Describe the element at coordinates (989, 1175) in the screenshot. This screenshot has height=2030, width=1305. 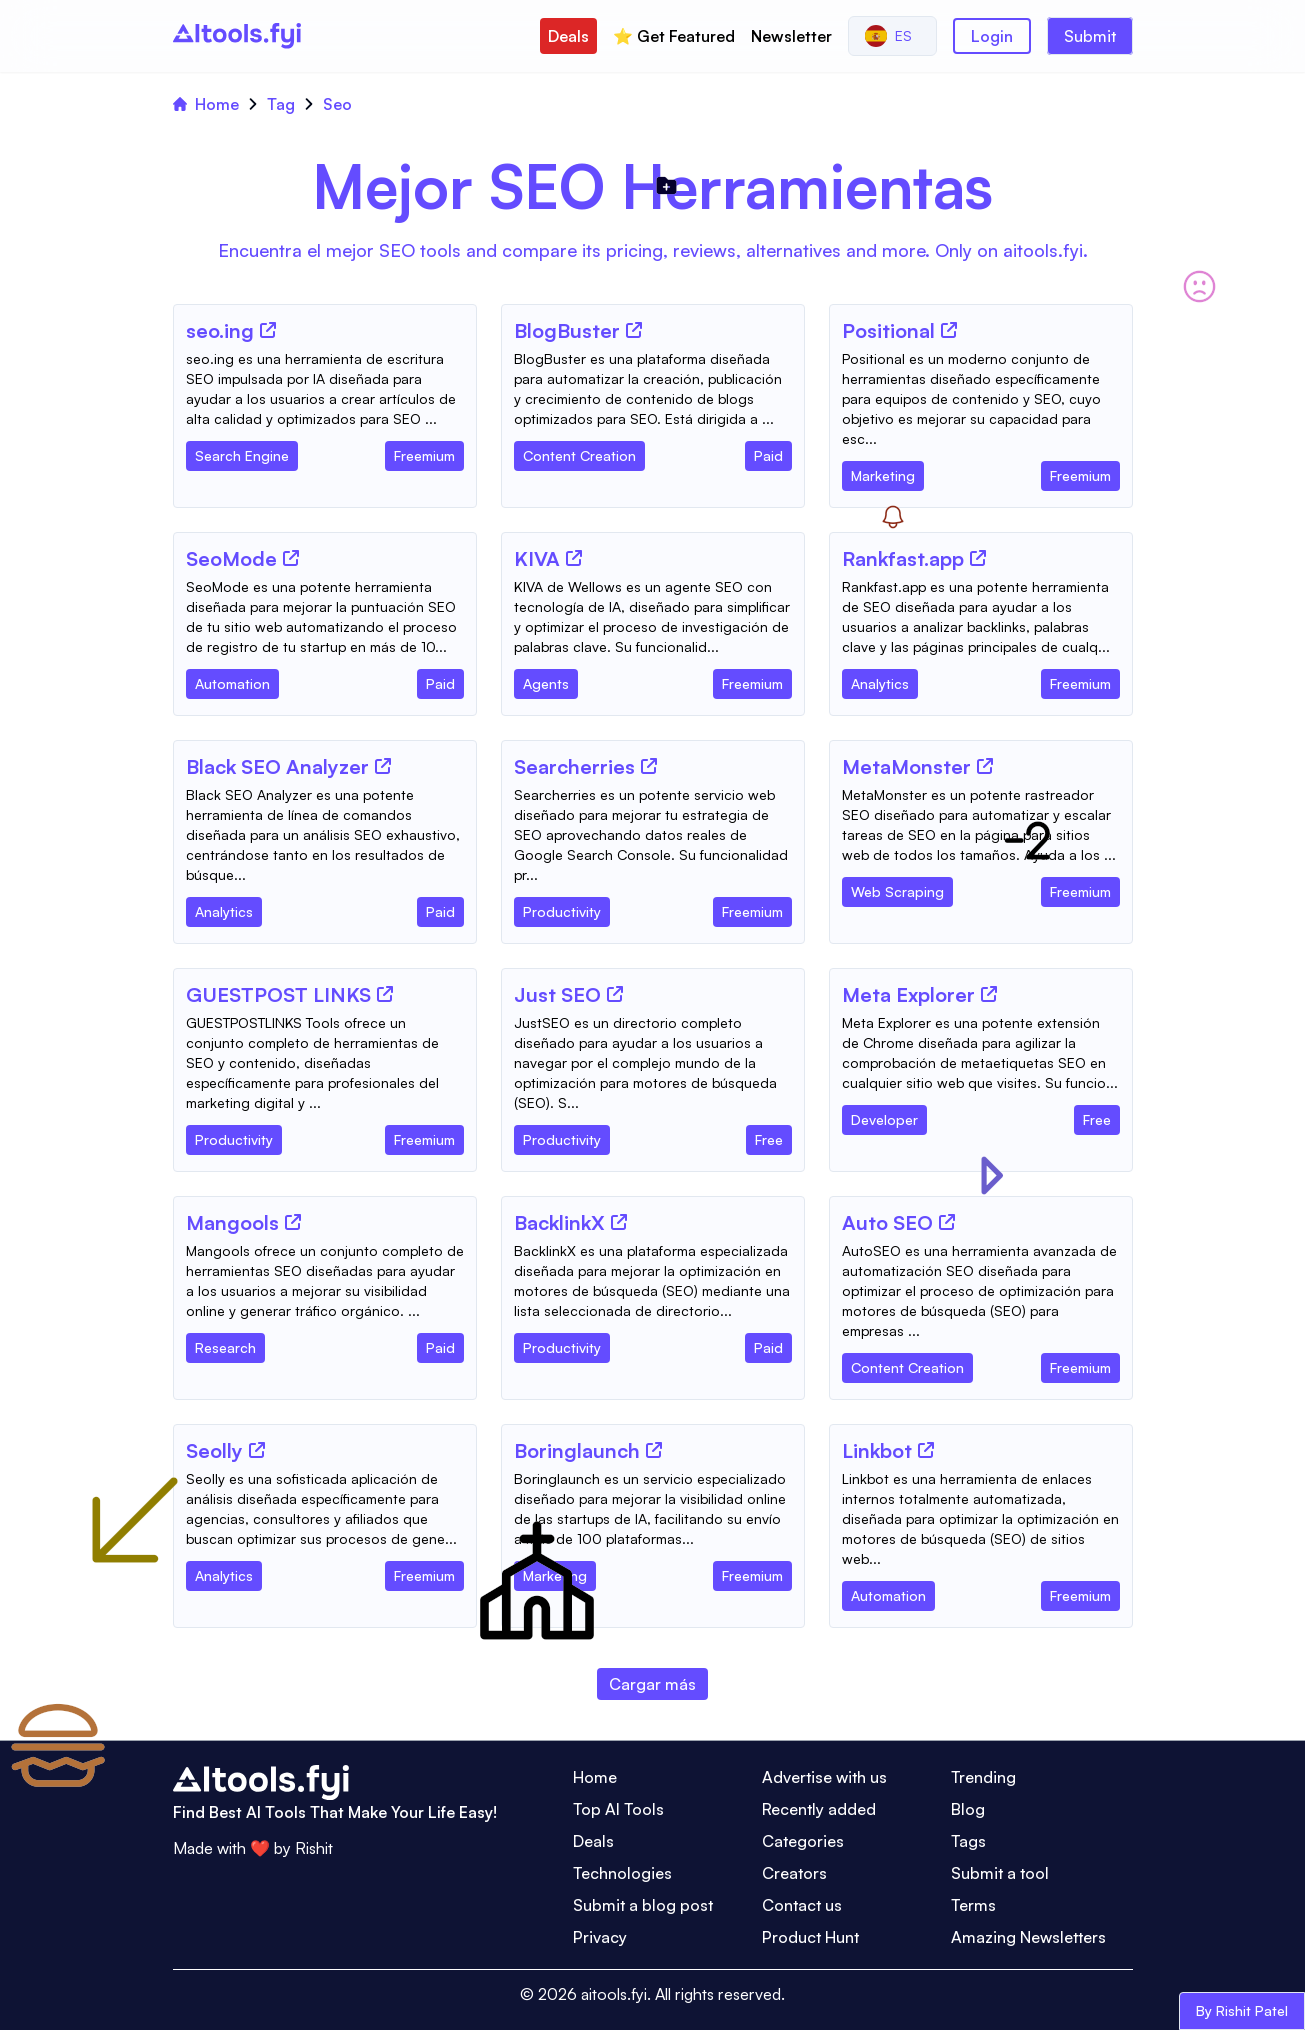
I see `navigate to the next item or screen` at that location.